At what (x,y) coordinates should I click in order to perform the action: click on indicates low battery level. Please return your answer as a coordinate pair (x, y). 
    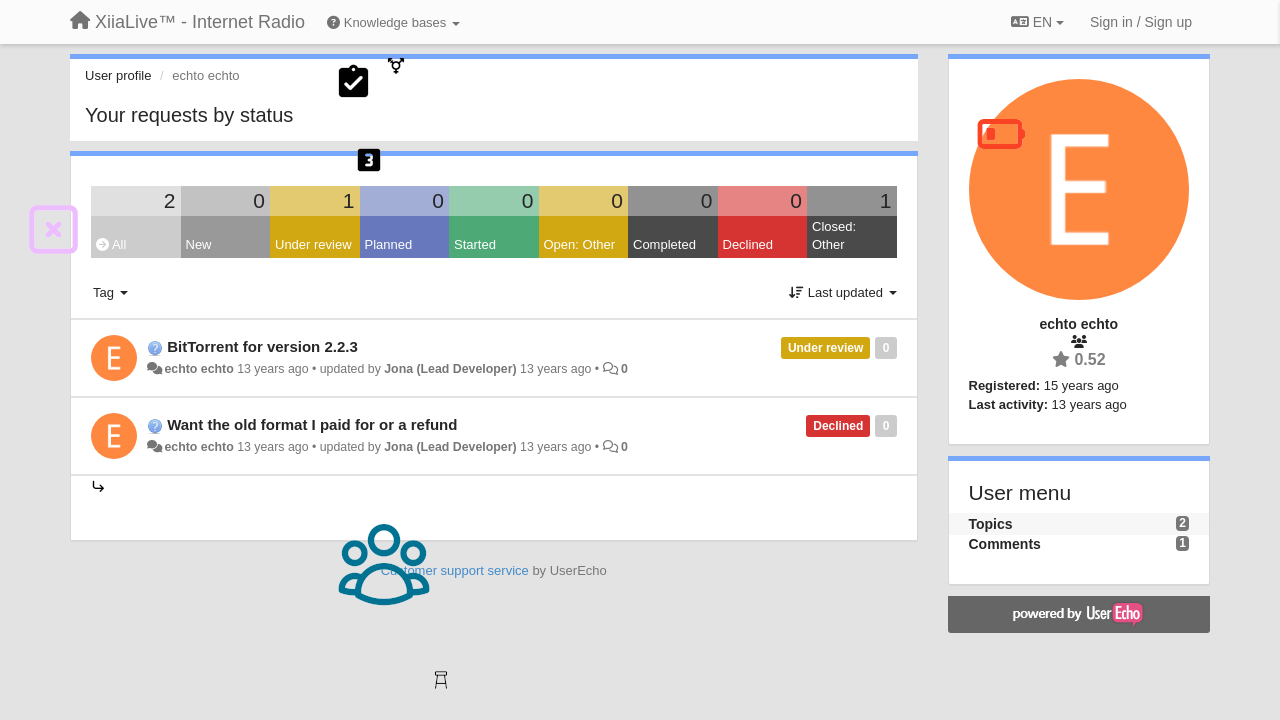
    Looking at the image, I should click on (1000, 134).